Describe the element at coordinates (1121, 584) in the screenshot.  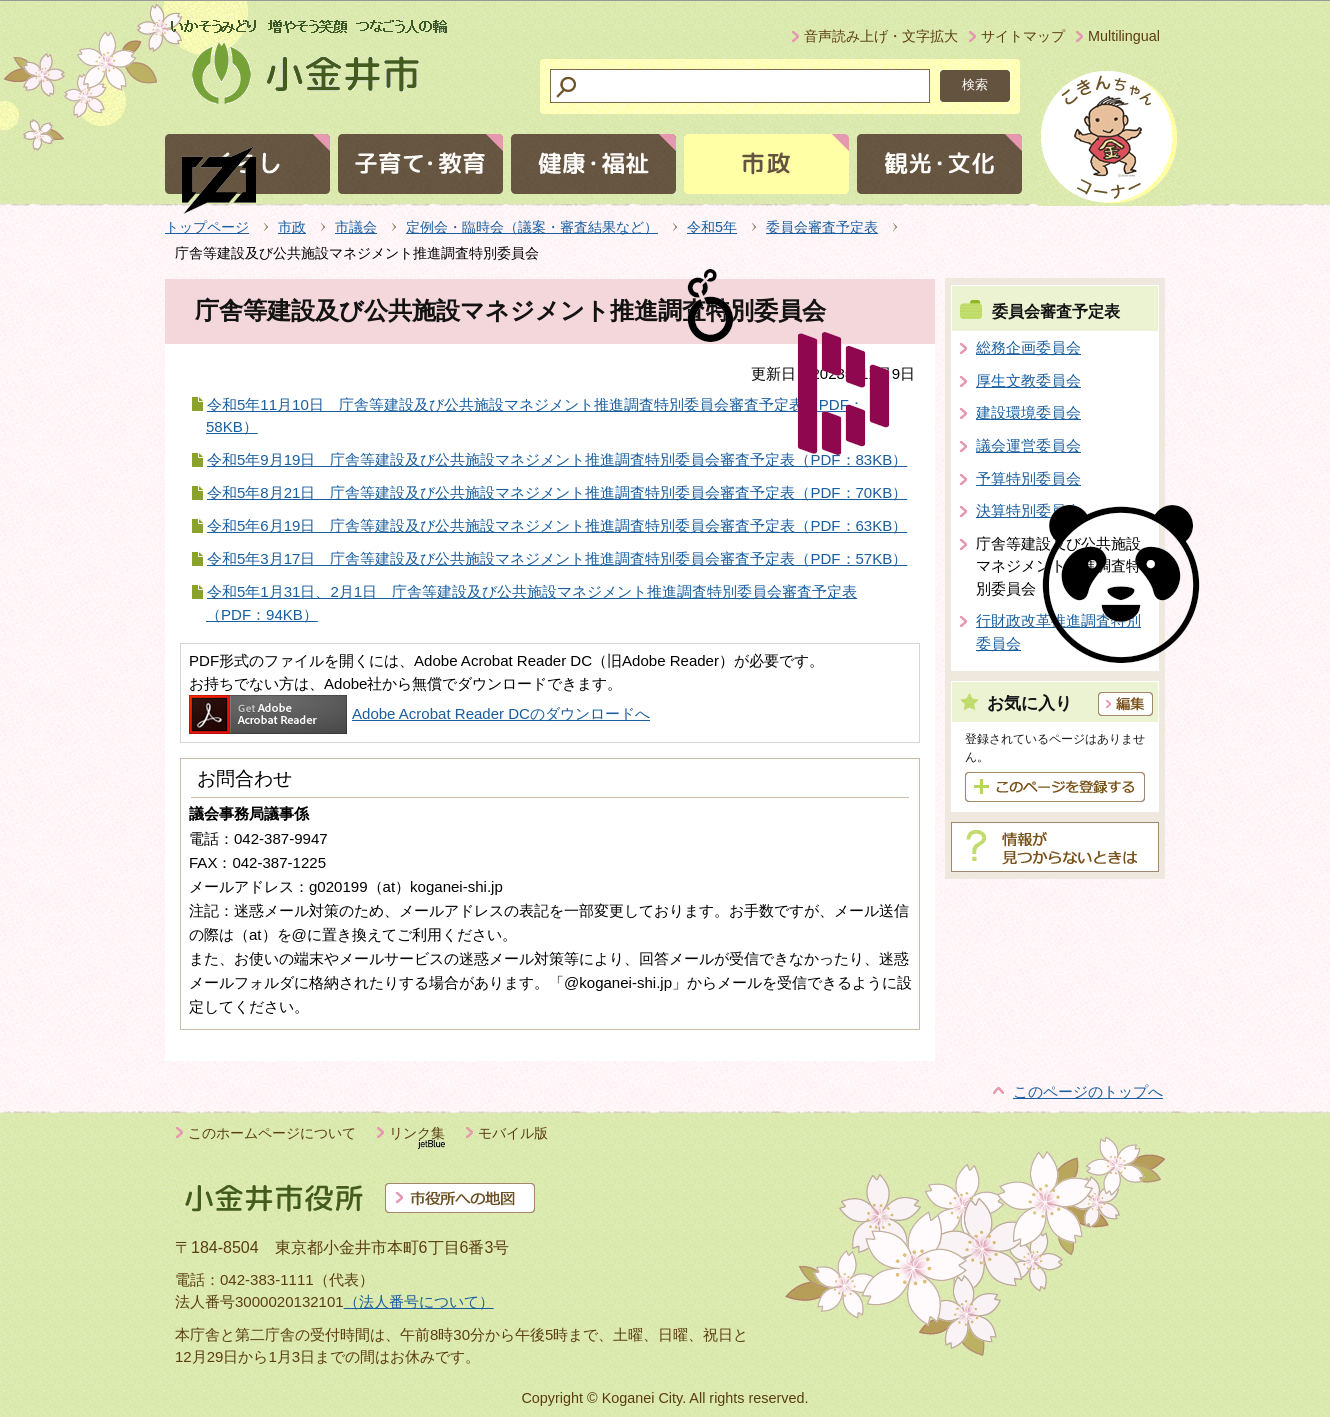
I see `open the foodpanda app` at that location.